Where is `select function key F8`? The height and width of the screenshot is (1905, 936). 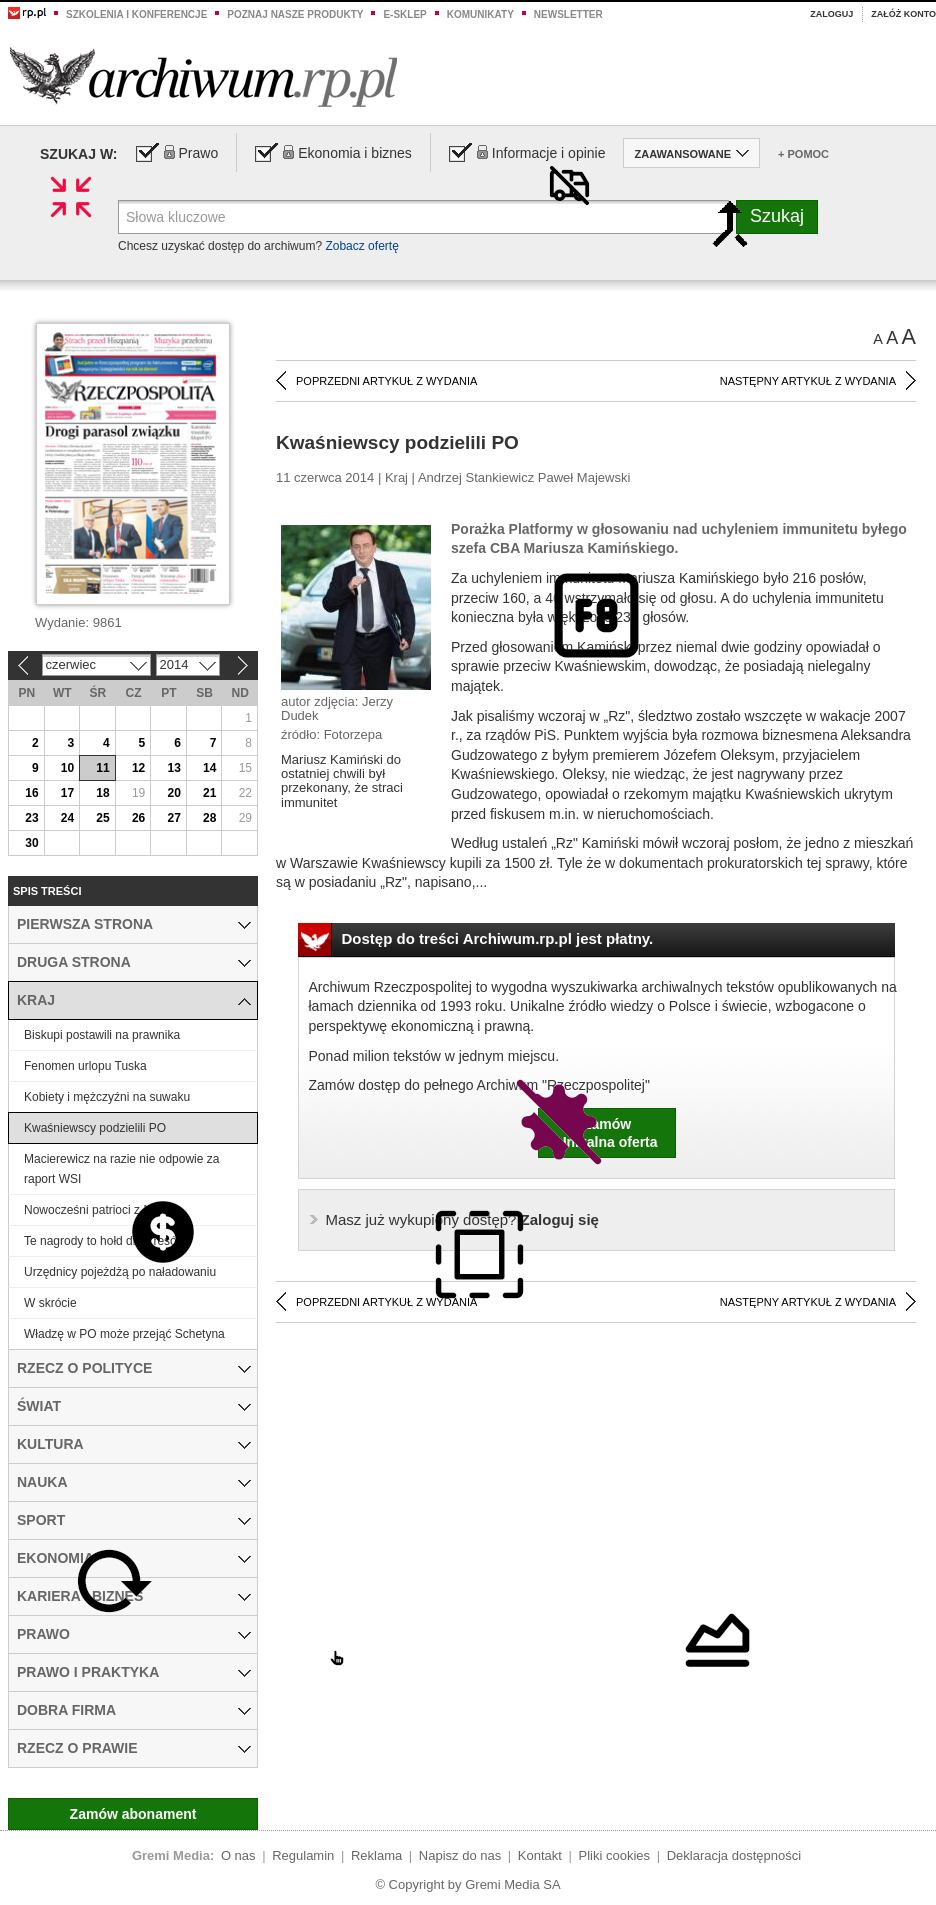
select function key F8 is located at coordinates (596, 615).